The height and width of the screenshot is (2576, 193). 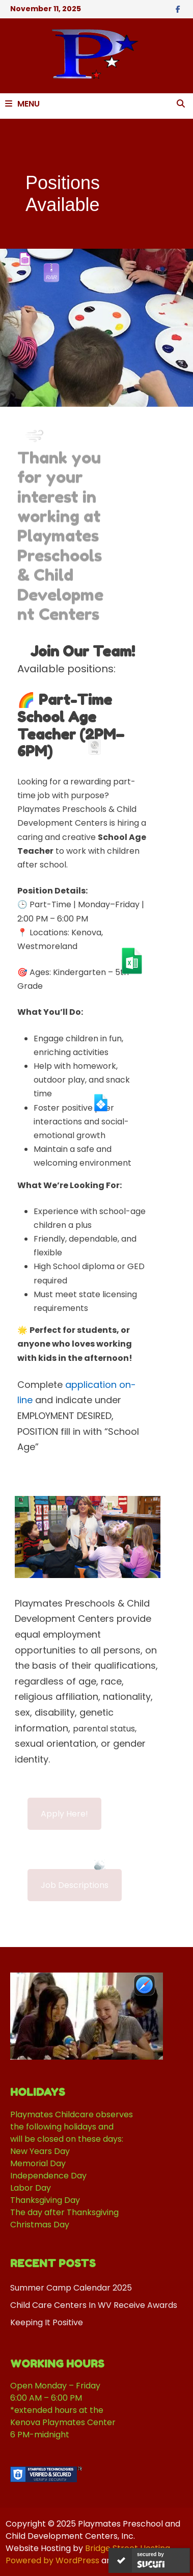 What do you see at coordinates (25, 259) in the screenshot?
I see `libreoffice base database template file` at bounding box center [25, 259].